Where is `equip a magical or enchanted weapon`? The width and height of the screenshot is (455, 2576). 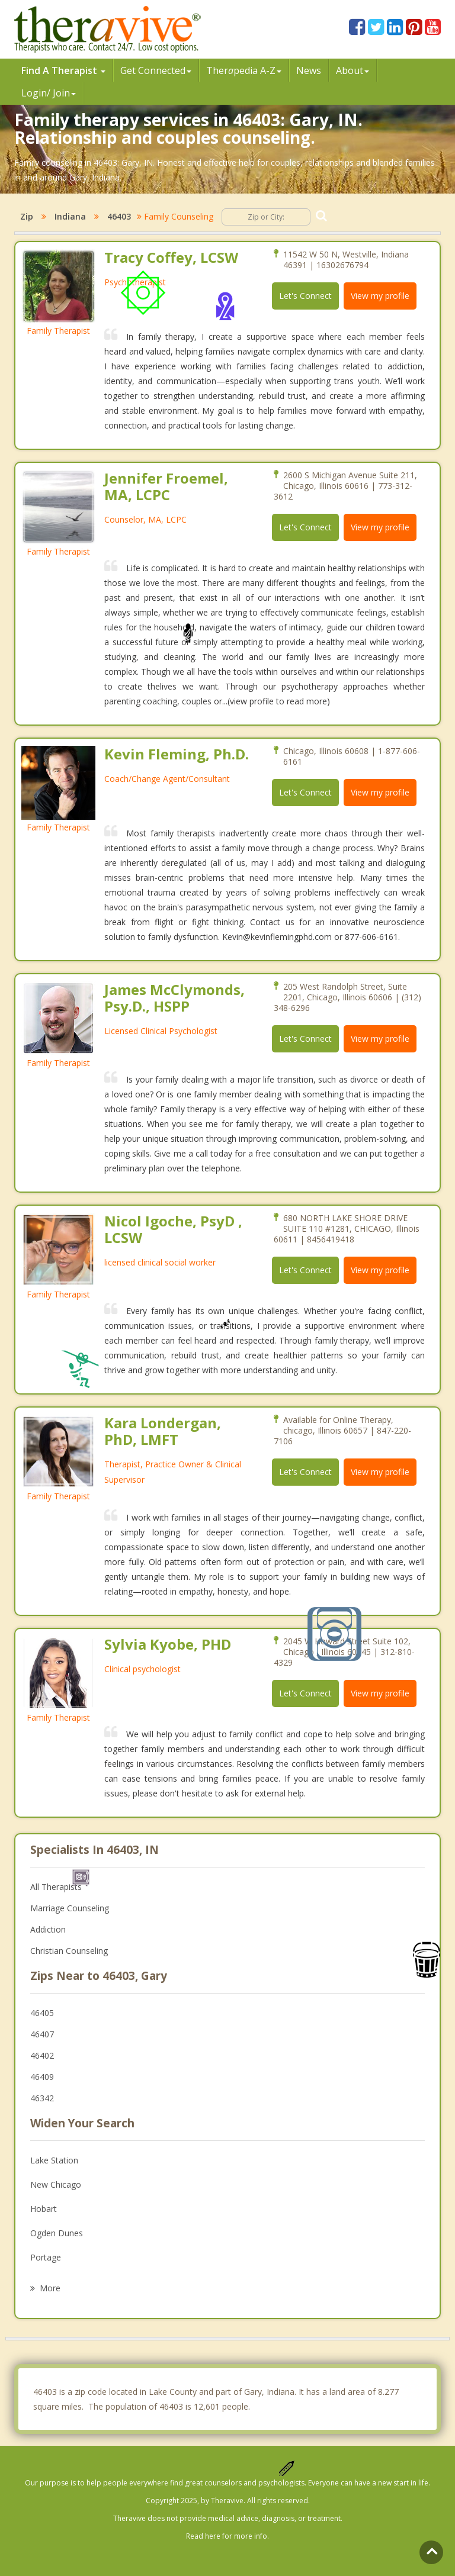 equip a magical or enchanted weapon is located at coordinates (287, 2468).